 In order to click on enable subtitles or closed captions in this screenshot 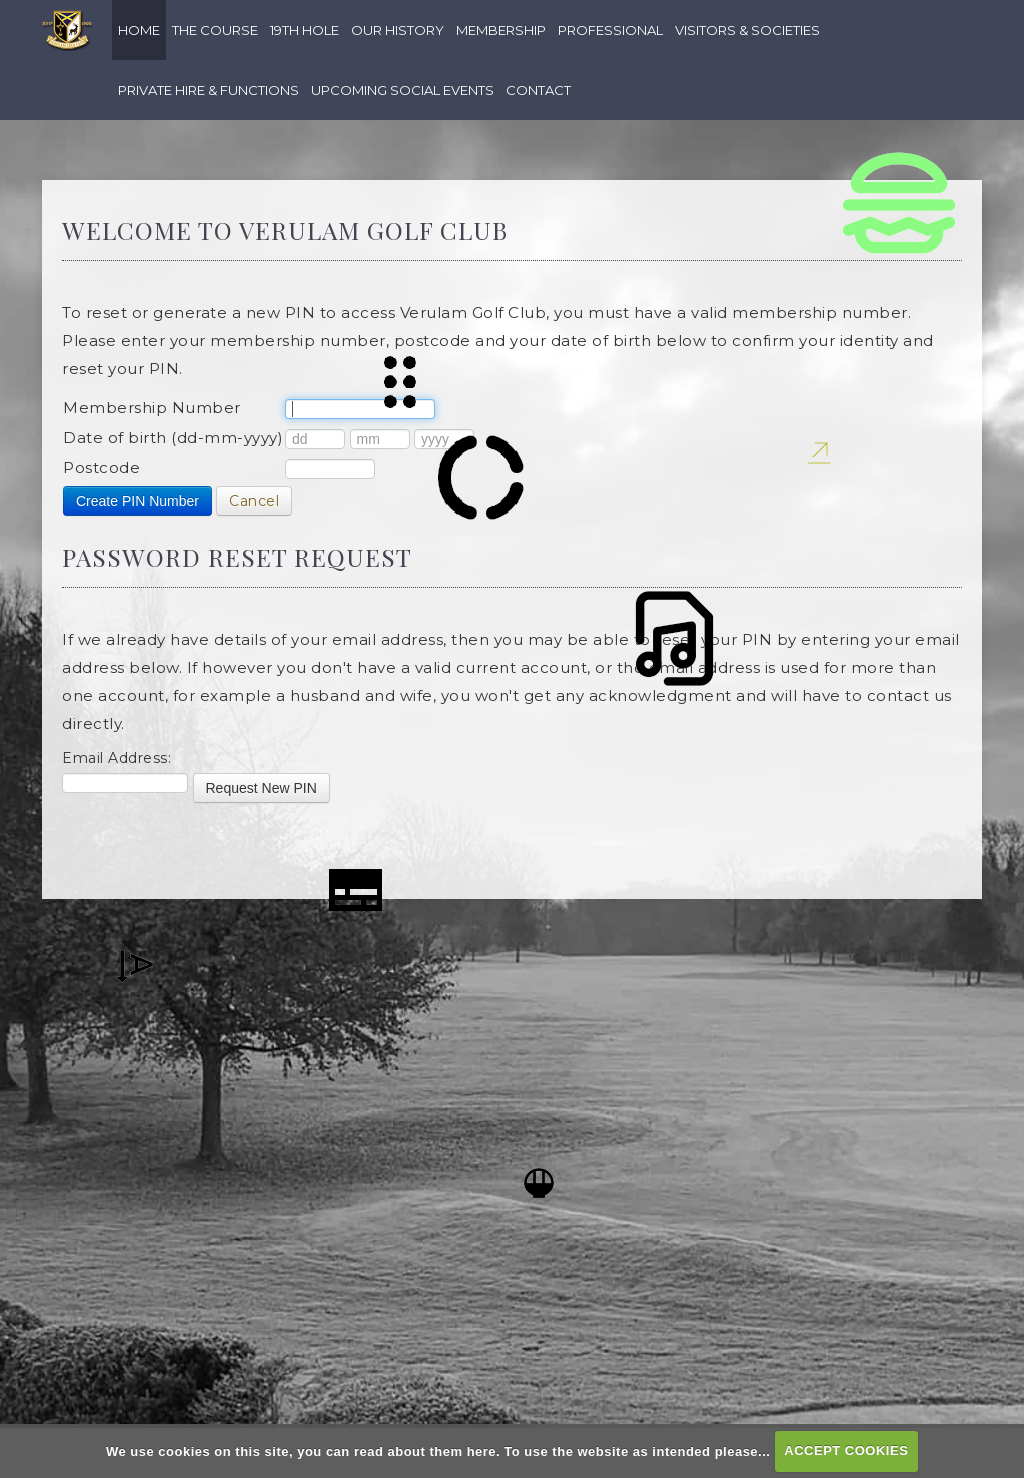, I will do `click(355, 889)`.